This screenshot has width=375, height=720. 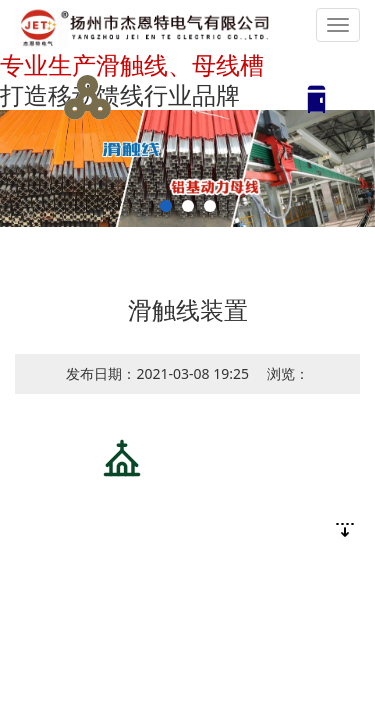 I want to click on view nearby churches or places of worship, so click(x=122, y=458).